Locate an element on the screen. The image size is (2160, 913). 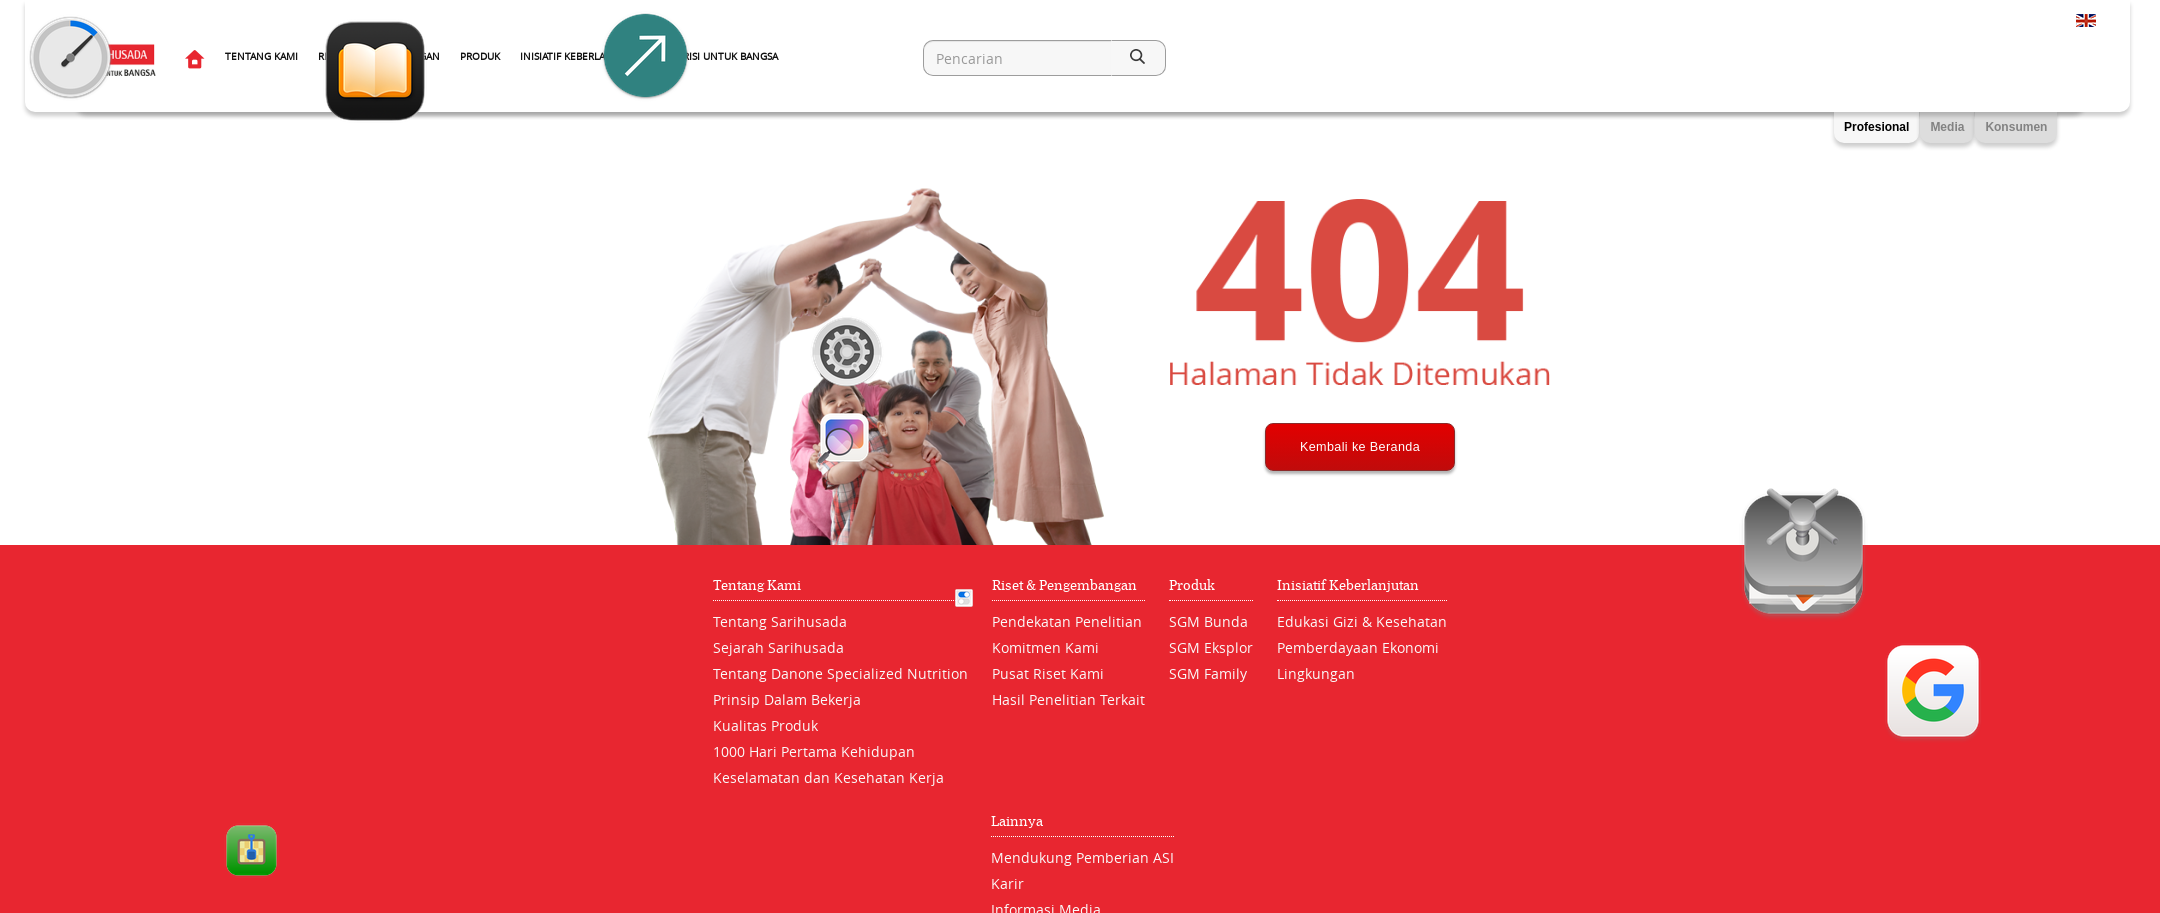
open gnome loupe image viewer is located at coordinates (844, 437).